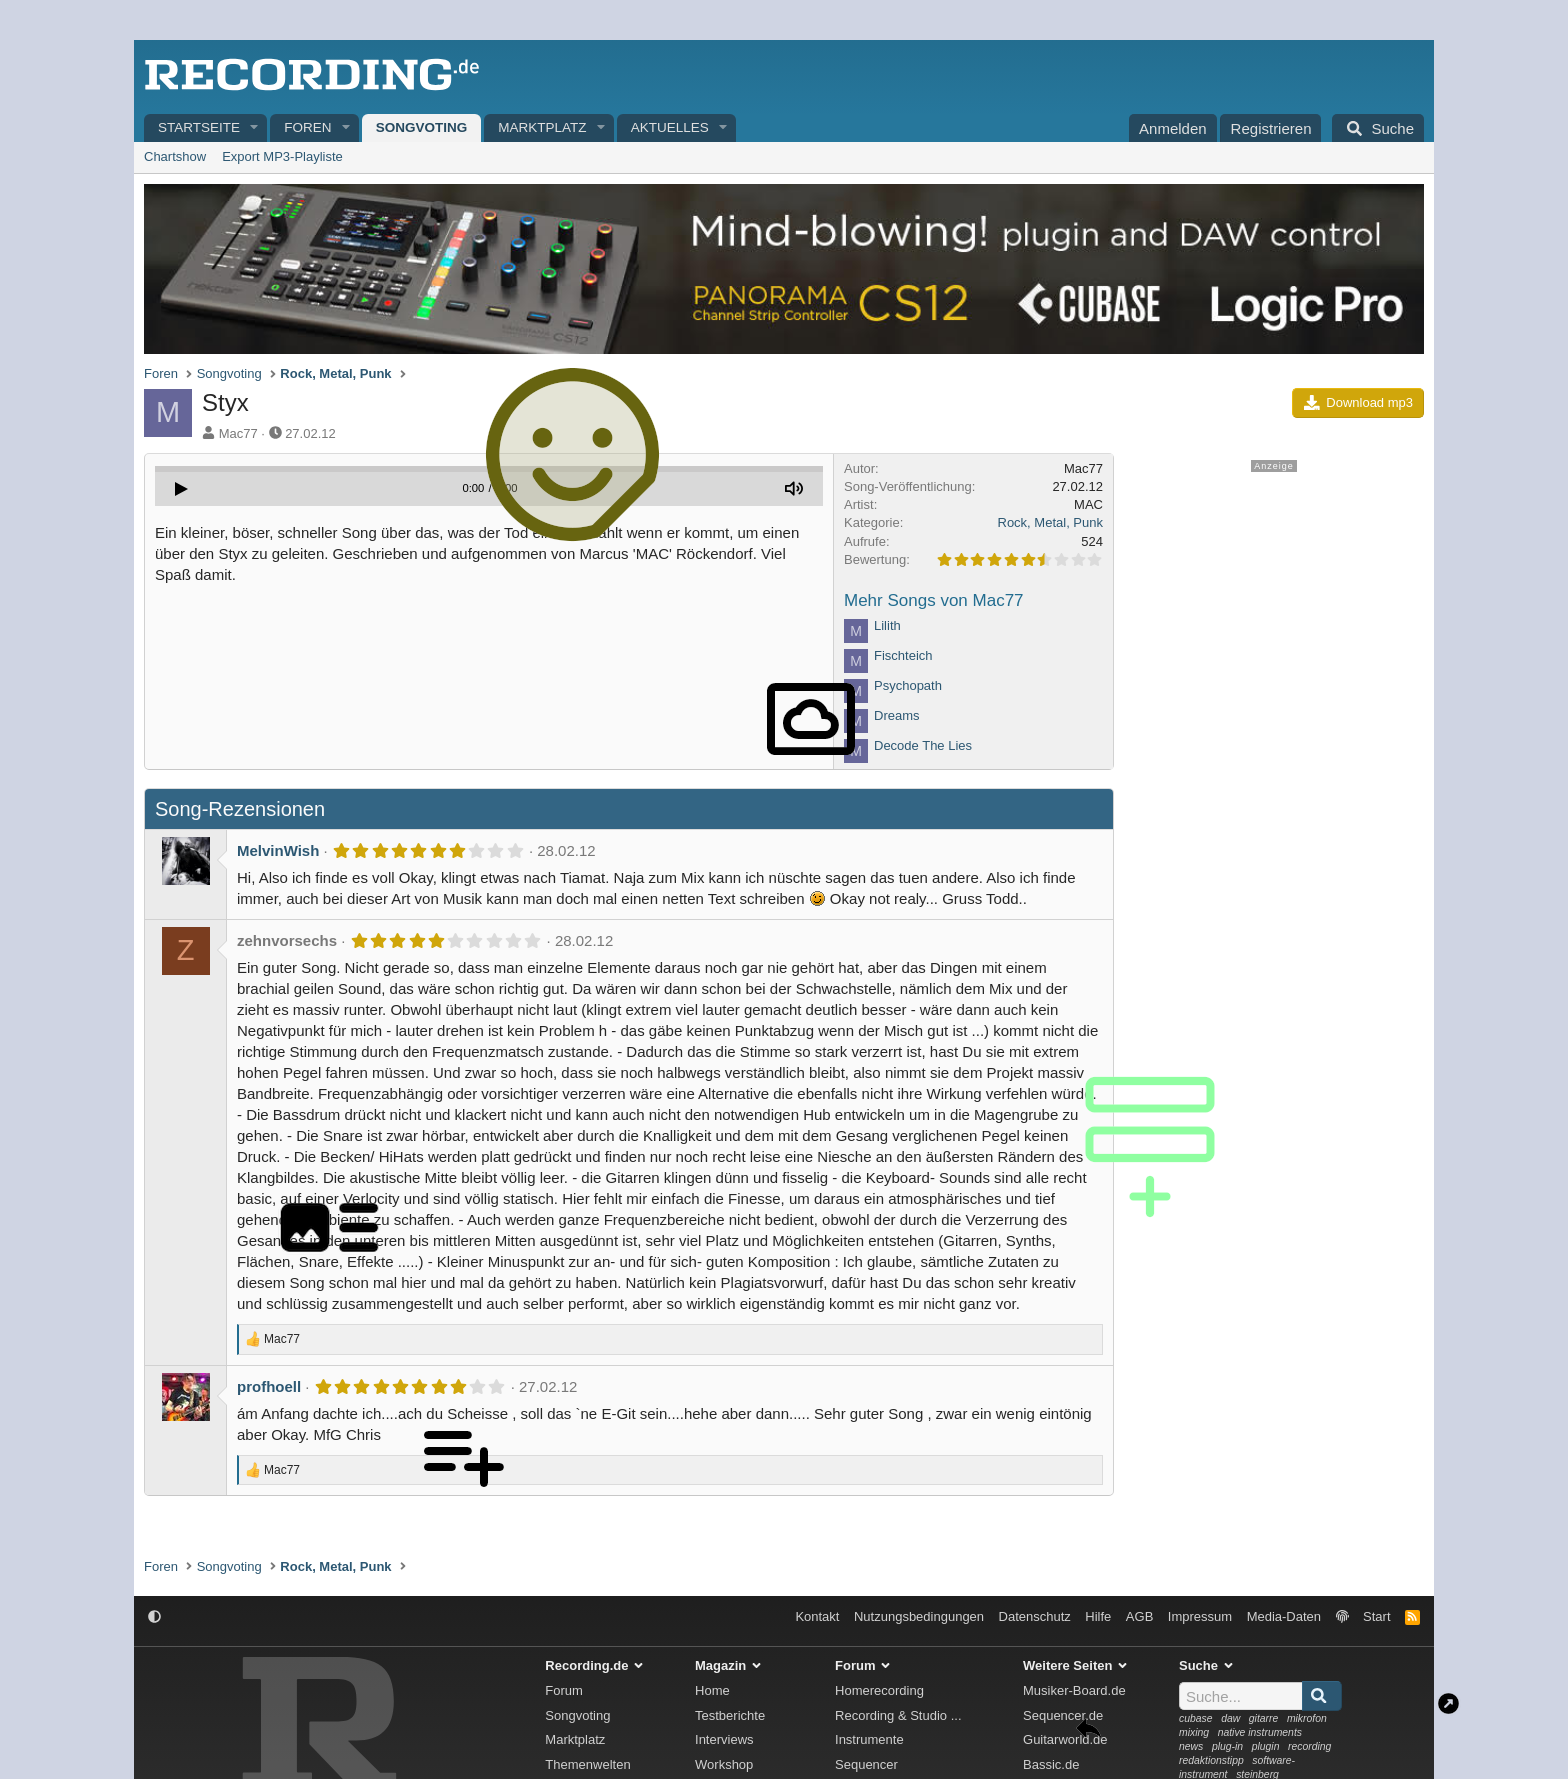 Image resolution: width=1568 pixels, height=1779 pixels. I want to click on add a sticker or emoji to your message, so click(572, 454).